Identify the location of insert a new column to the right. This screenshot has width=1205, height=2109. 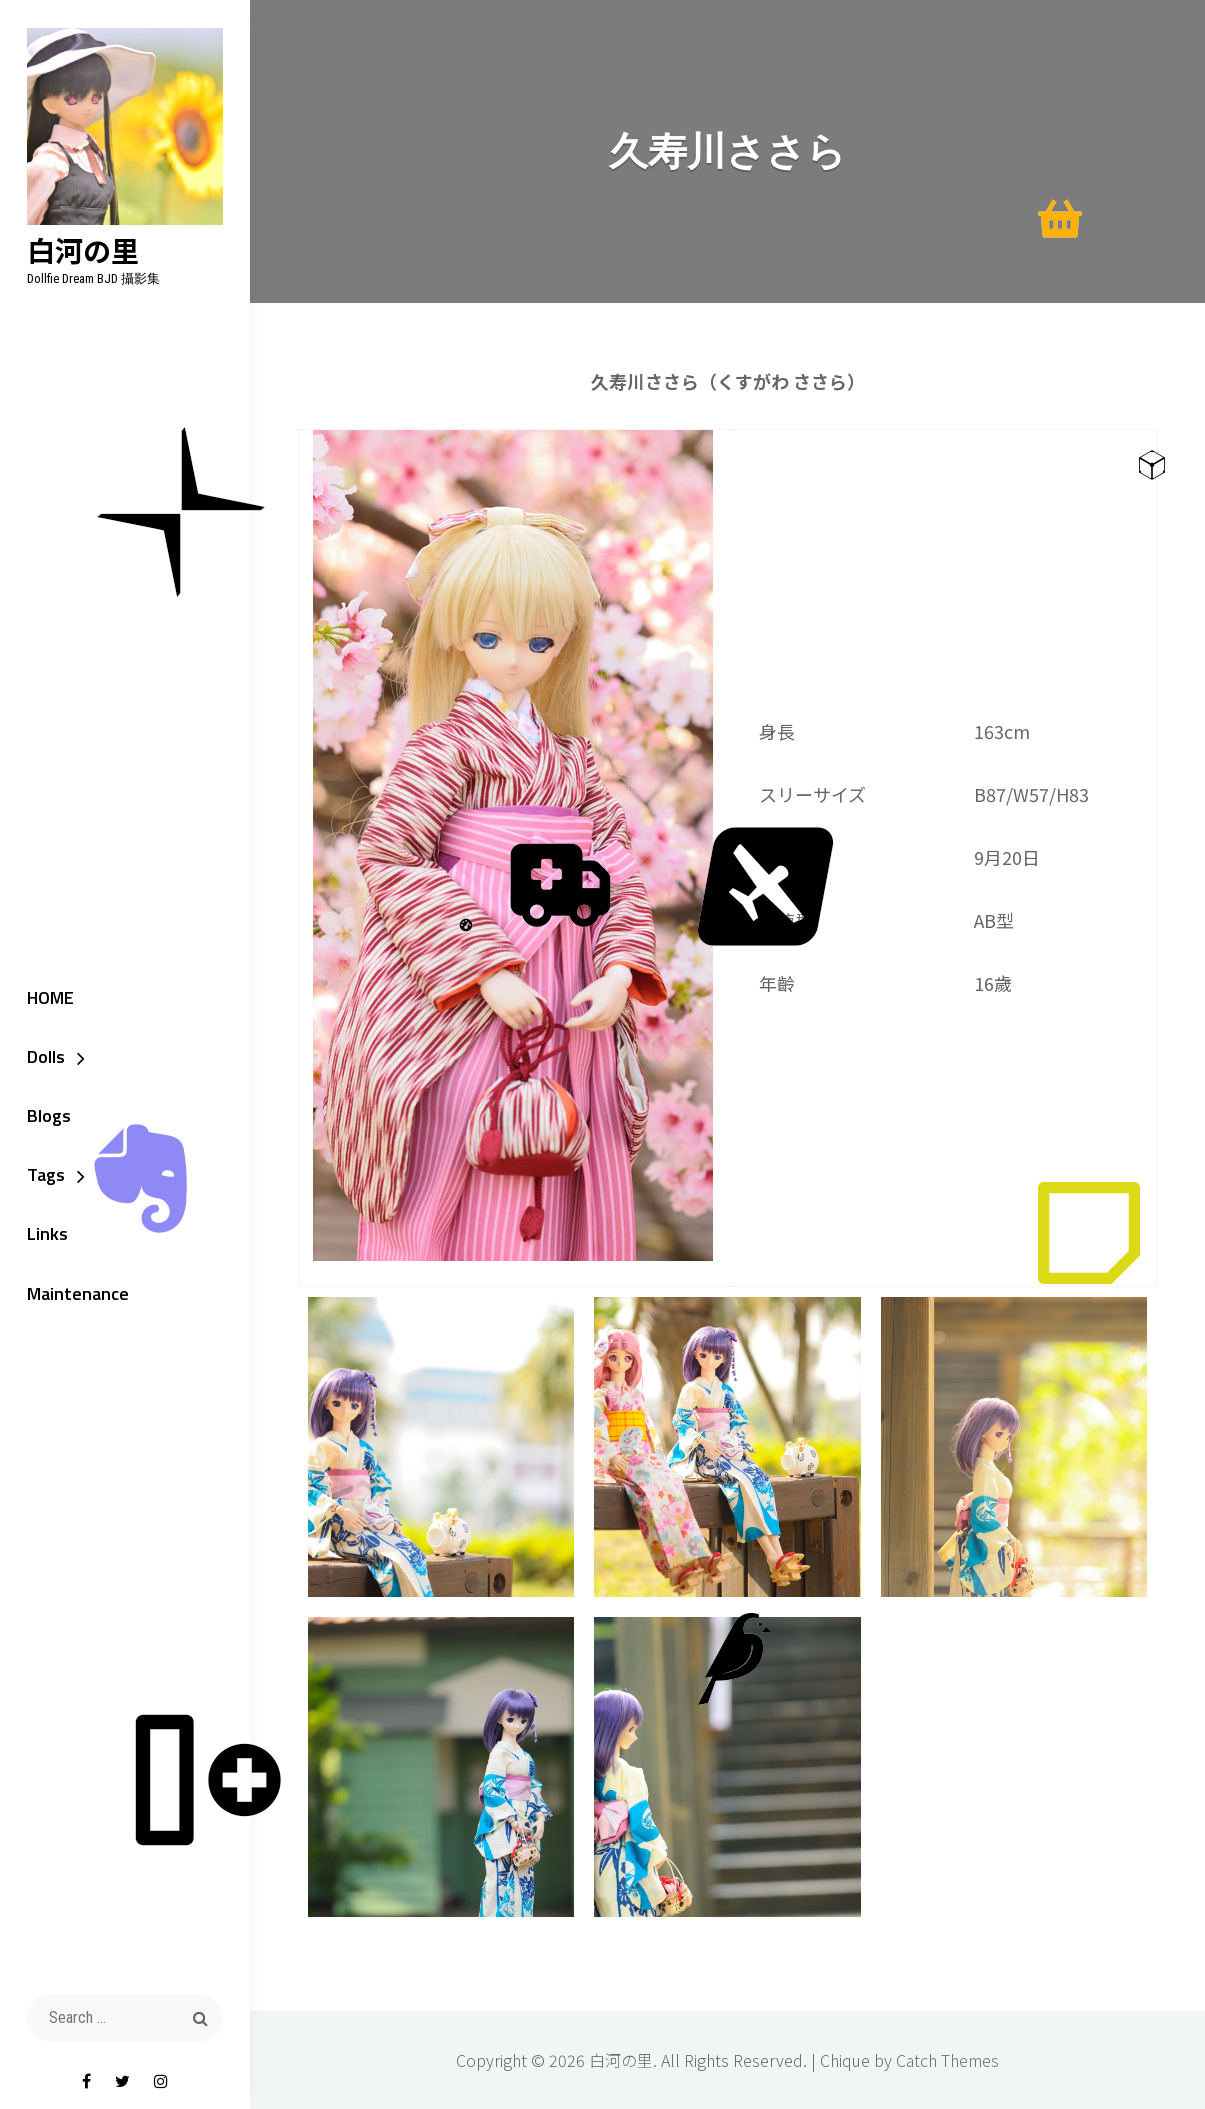
(201, 1780).